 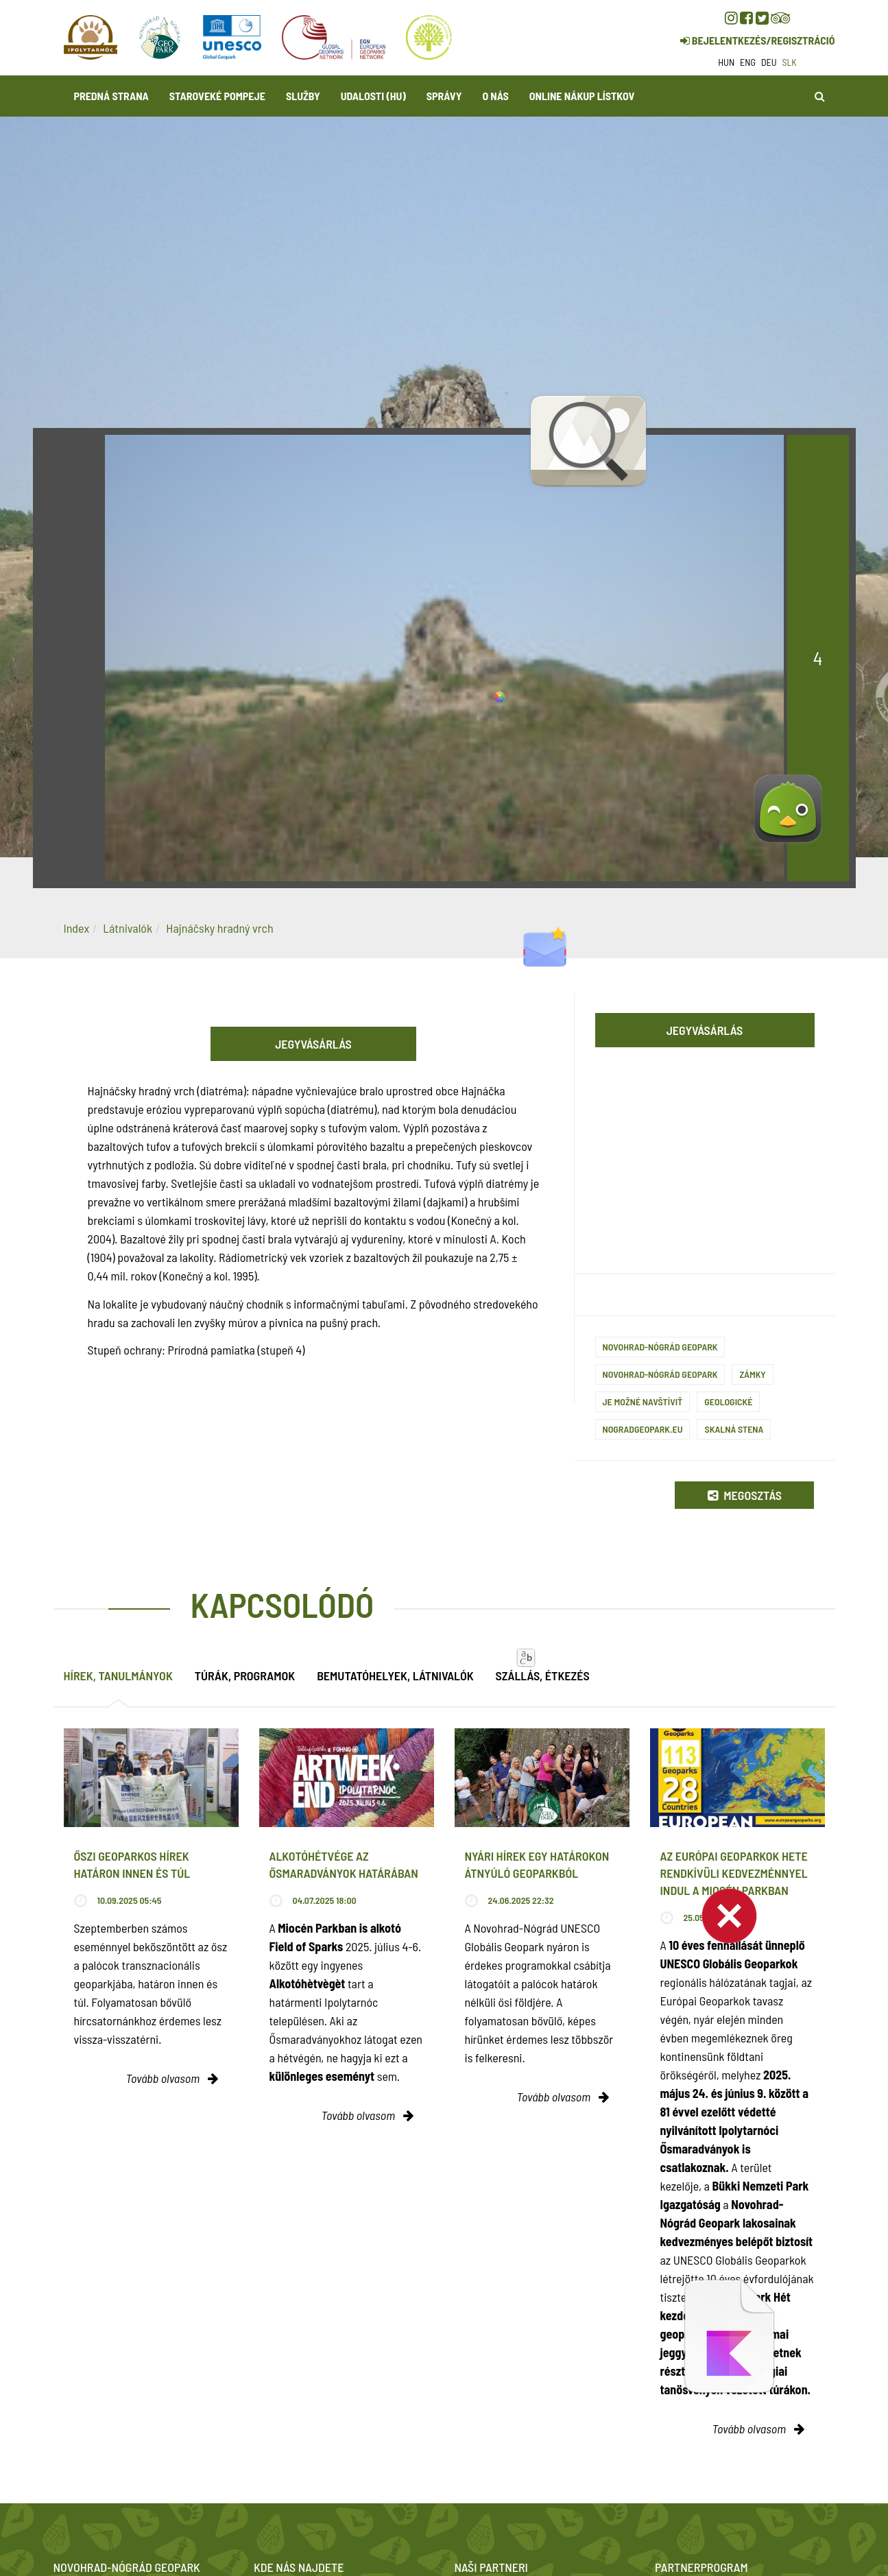 What do you see at coordinates (729, 2336) in the screenshot?
I see `a kotlin source code file` at bounding box center [729, 2336].